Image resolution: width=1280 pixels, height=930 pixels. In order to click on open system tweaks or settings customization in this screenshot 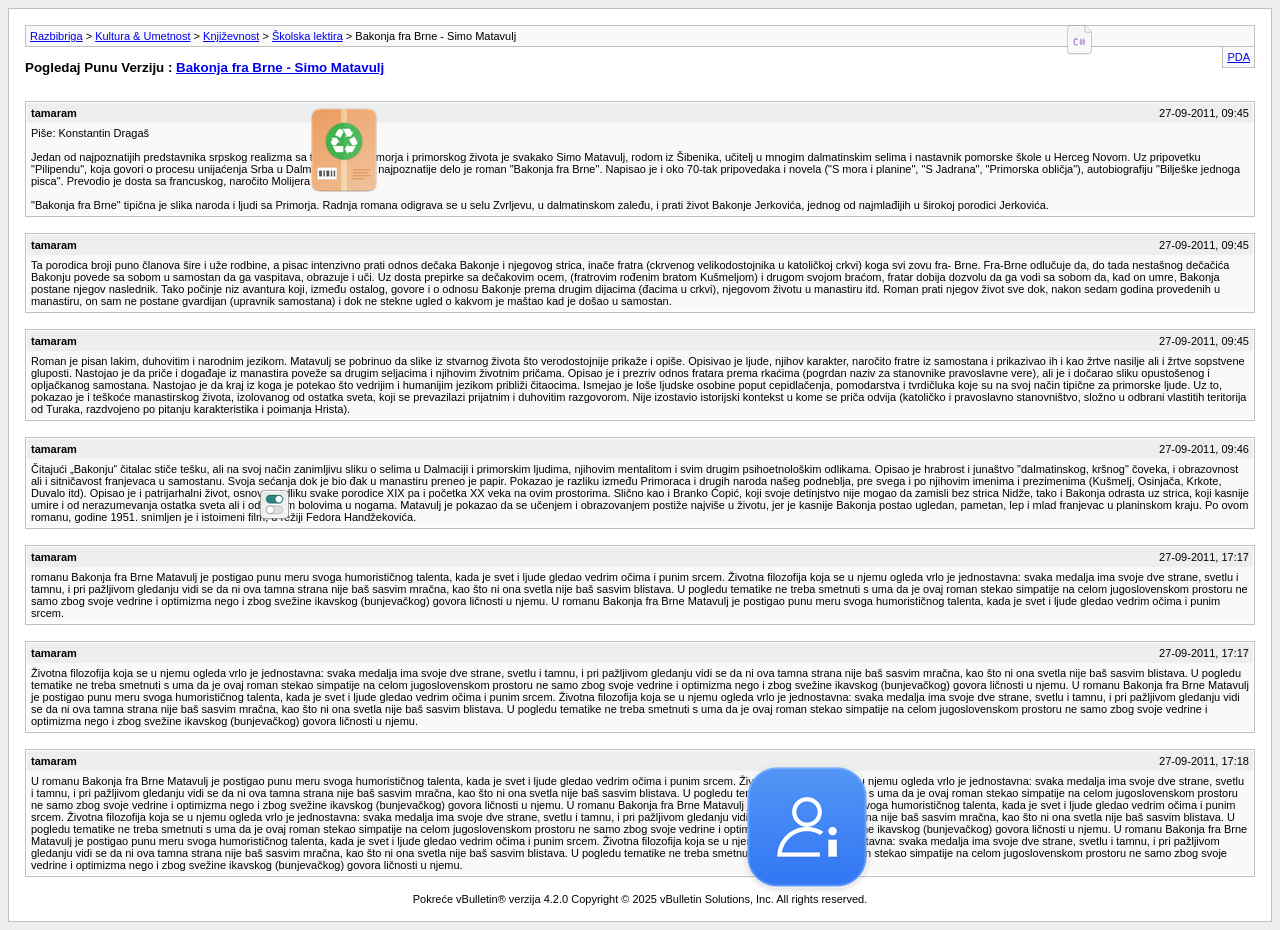, I will do `click(274, 504)`.